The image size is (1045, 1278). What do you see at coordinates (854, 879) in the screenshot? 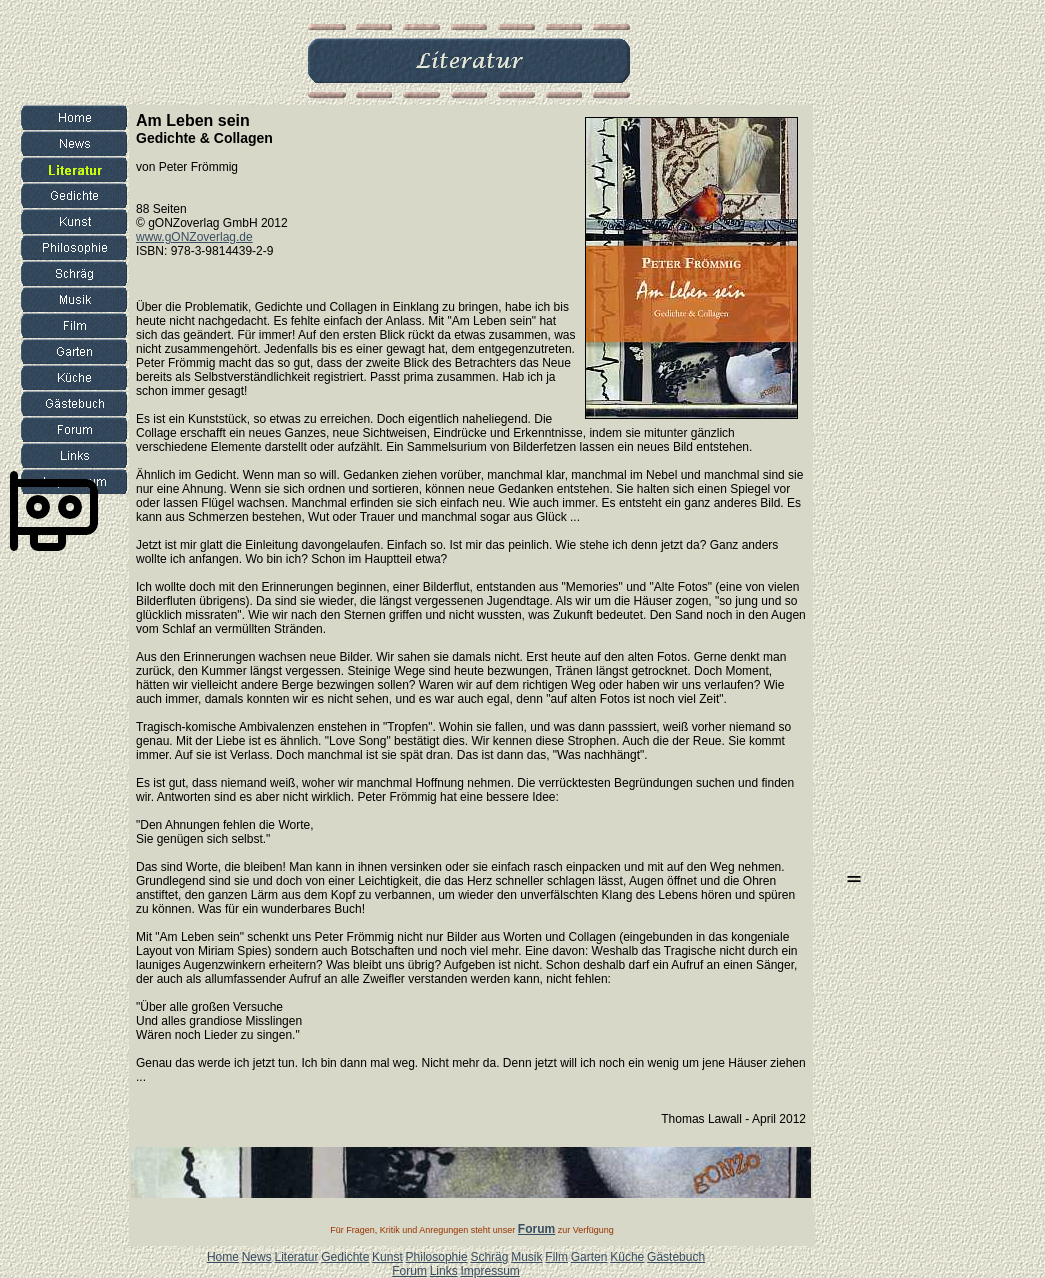
I see `reorder or rearrange items in a list` at bounding box center [854, 879].